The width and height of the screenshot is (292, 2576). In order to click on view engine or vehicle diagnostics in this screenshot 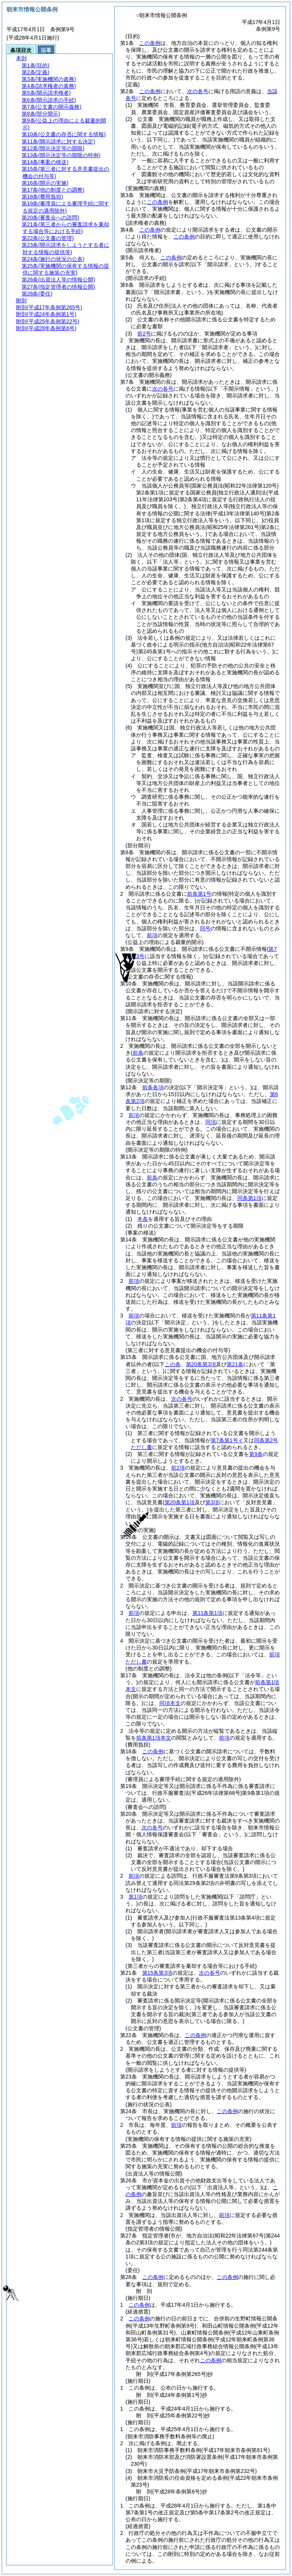, I will do `click(136, 1524)`.